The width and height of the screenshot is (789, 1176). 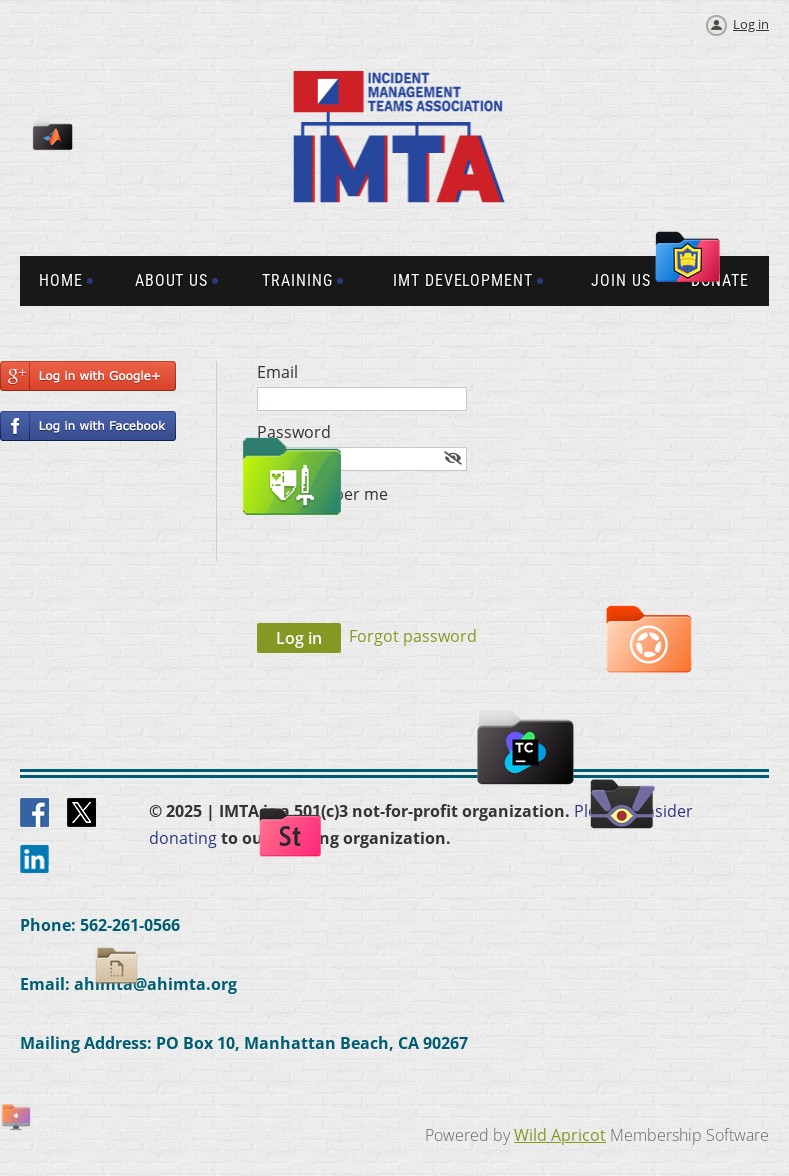 What do you see at coordinates (116, 967) in the screenshot?
I see `access your templates folder` at bounding box center [116, 967].